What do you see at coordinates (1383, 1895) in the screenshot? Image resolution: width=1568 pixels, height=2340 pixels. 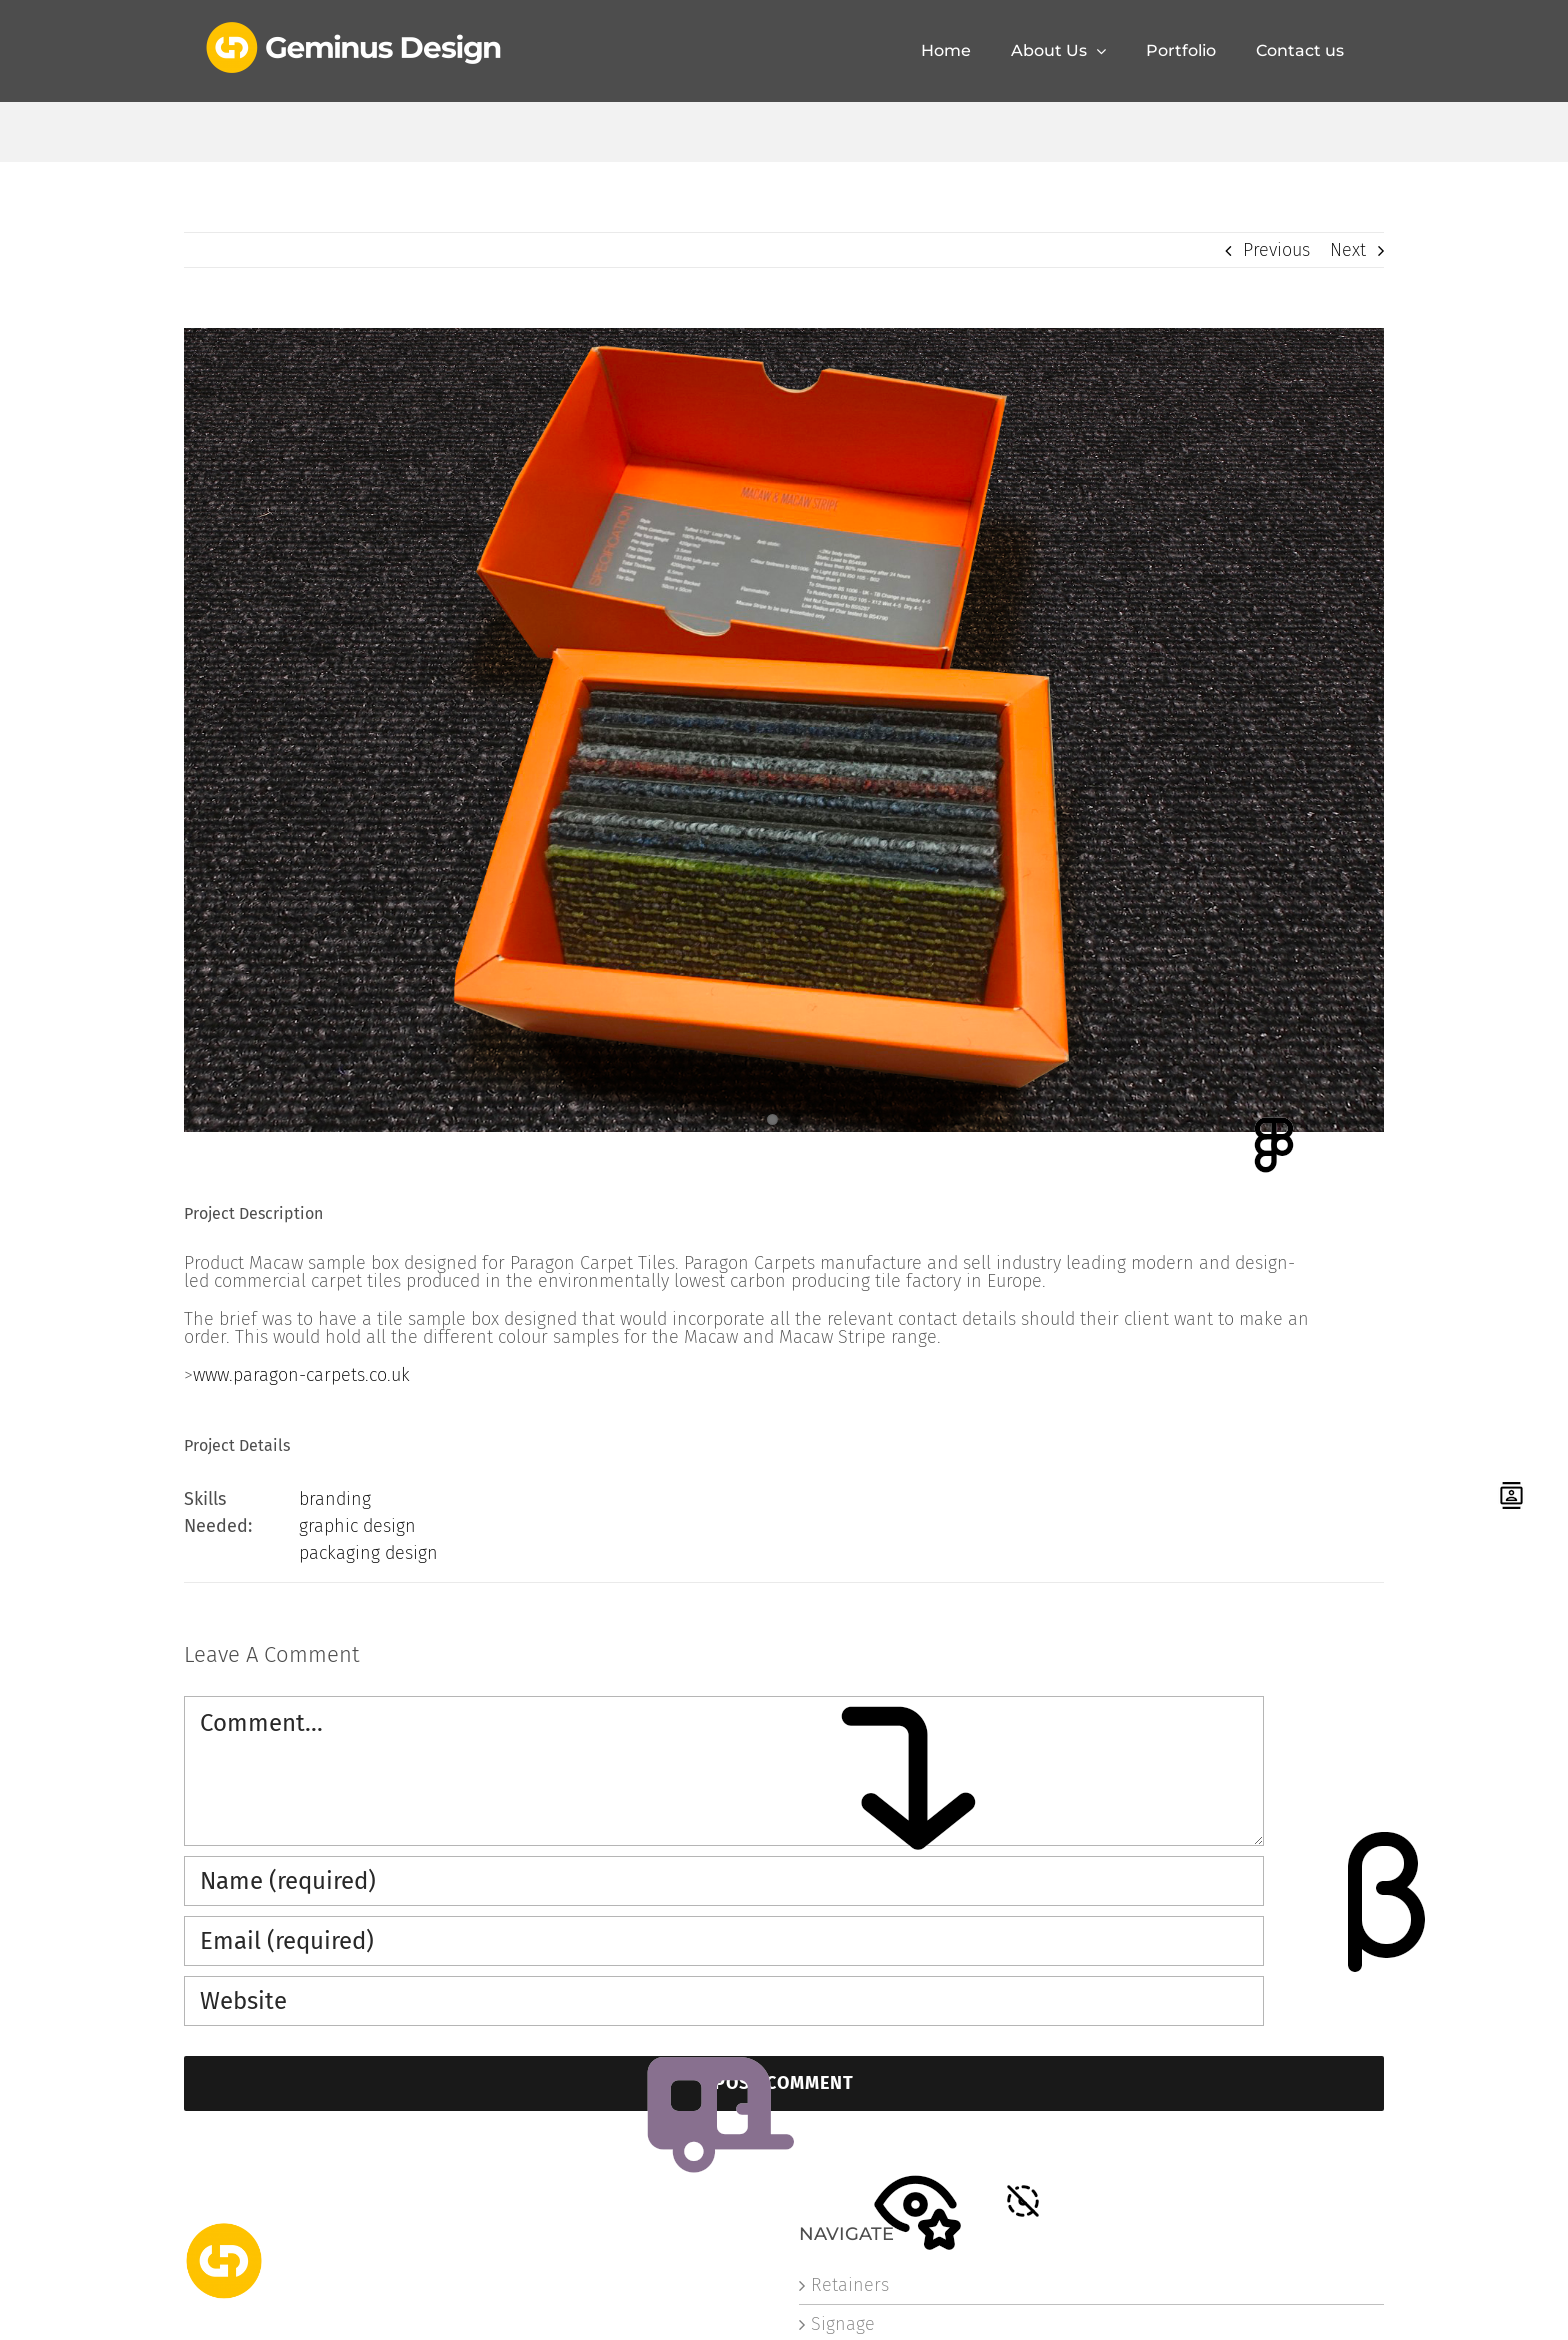 I see `indicates a feature in beta testing phase` at bounding box center [1383, 1895].